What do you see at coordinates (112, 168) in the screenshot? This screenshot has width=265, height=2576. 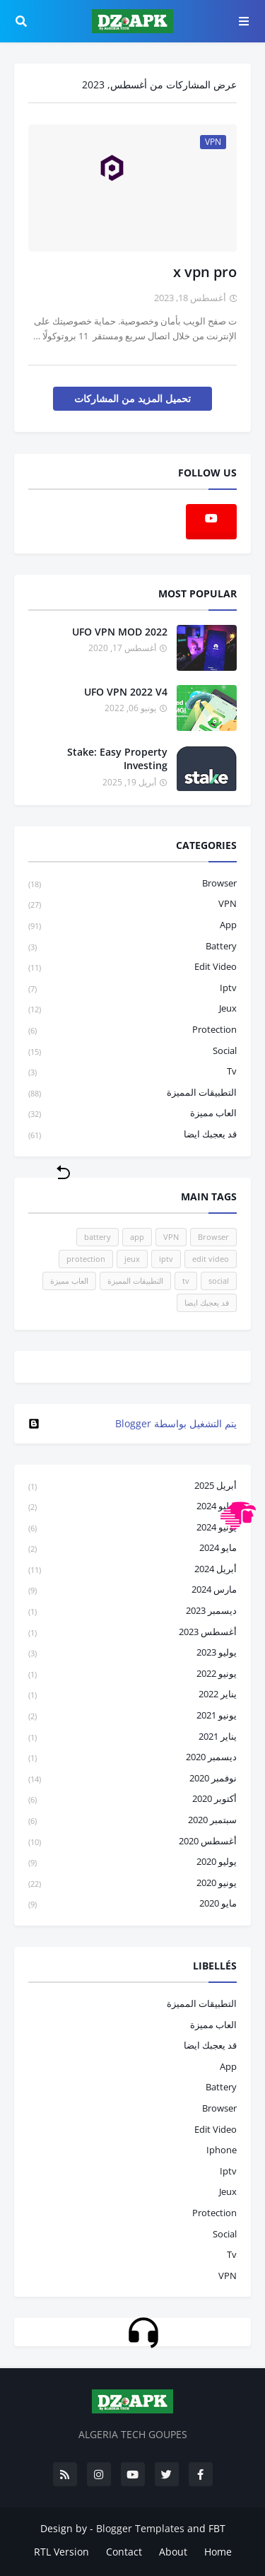 I see `visit the PyUp security service website` at bounding box center [112, 168].